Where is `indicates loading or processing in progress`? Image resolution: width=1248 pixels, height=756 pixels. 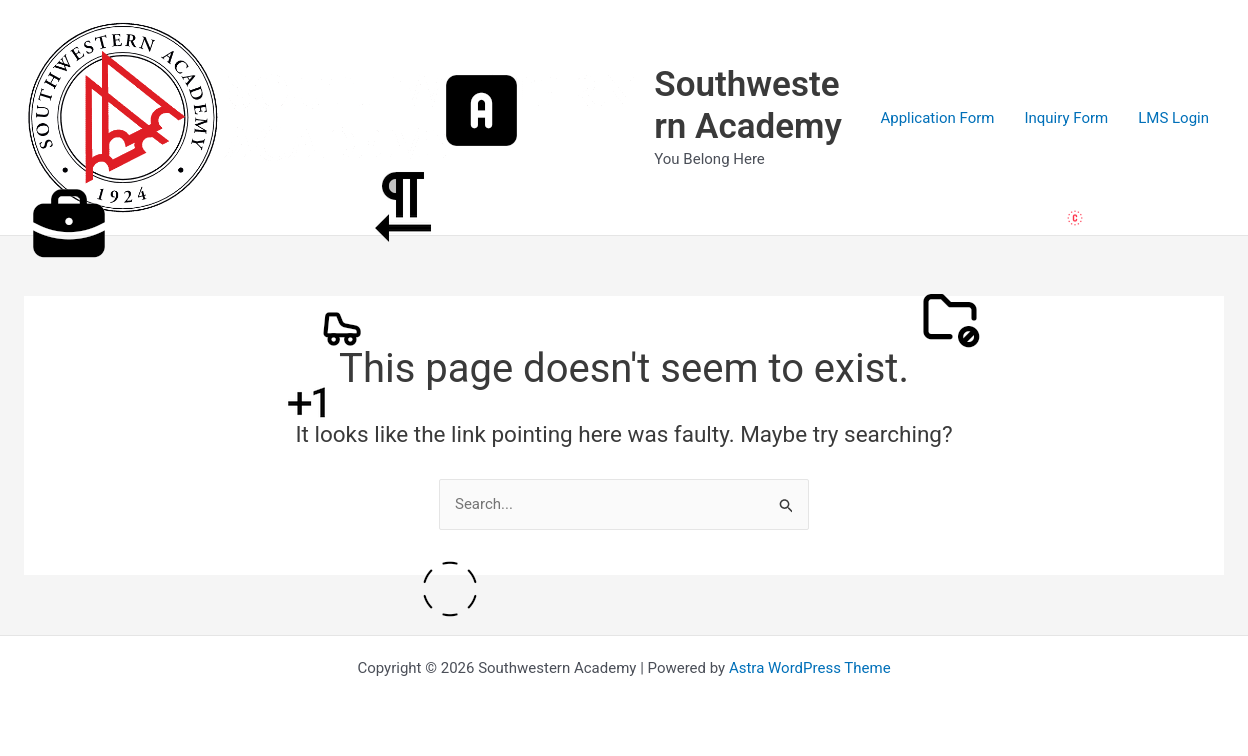
indicates loading or processing in progress is located at coordinates (450, 589).